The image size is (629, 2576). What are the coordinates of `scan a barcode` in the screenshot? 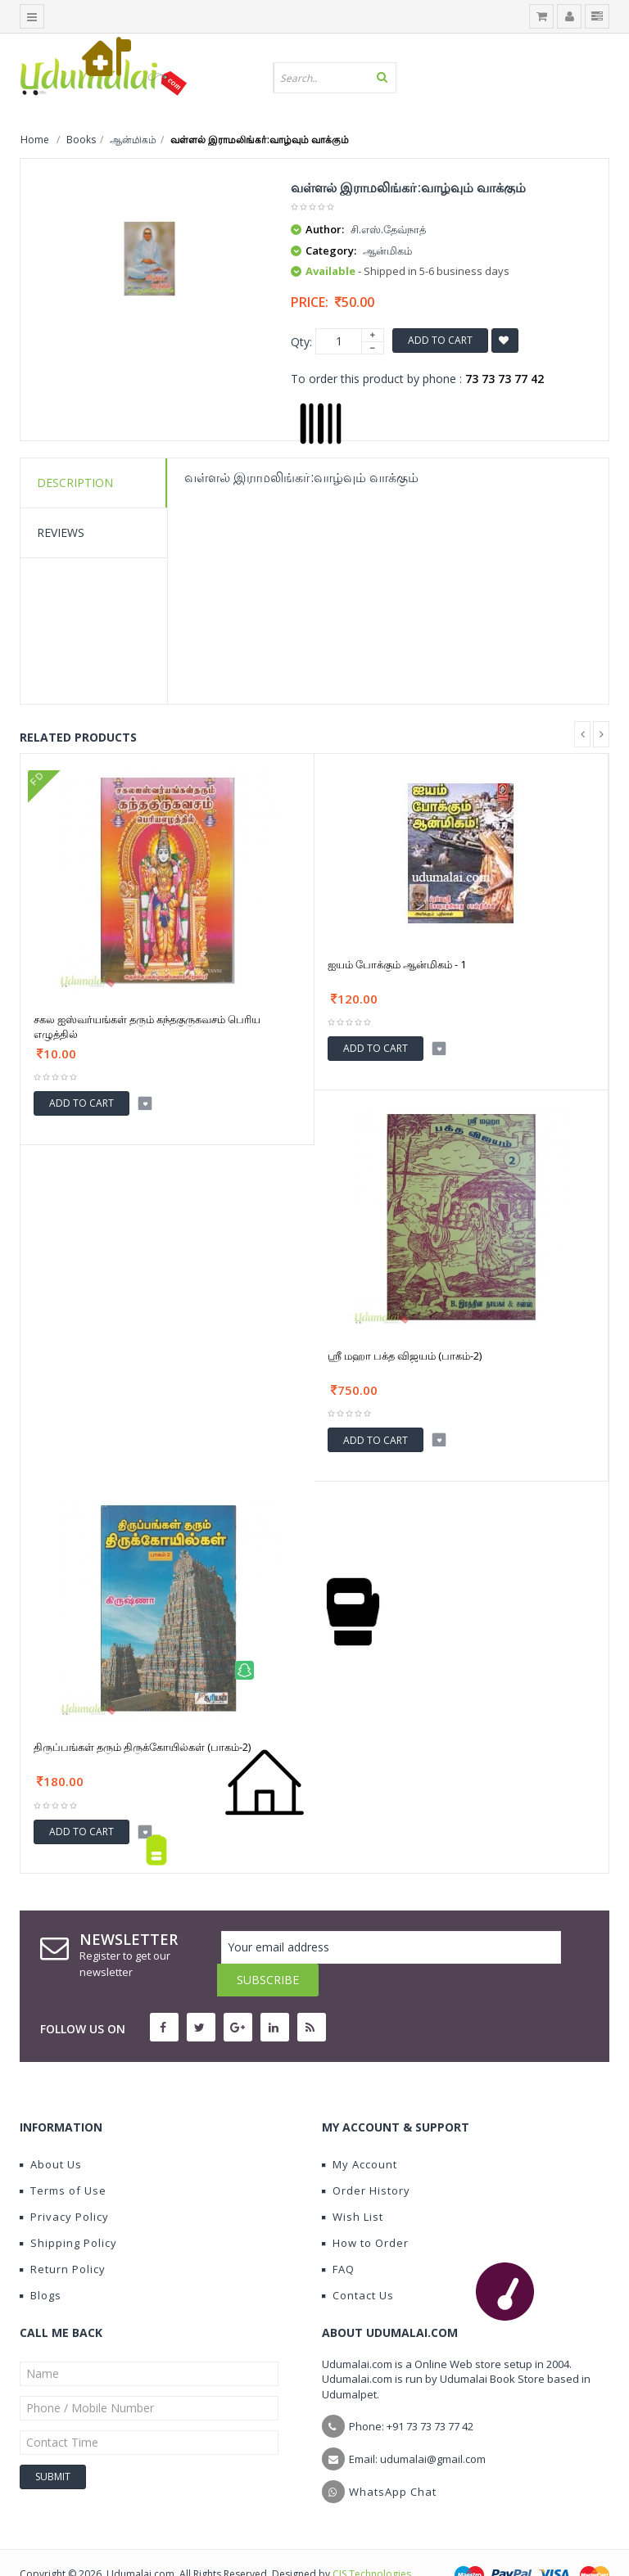 It's located at (320, 423).